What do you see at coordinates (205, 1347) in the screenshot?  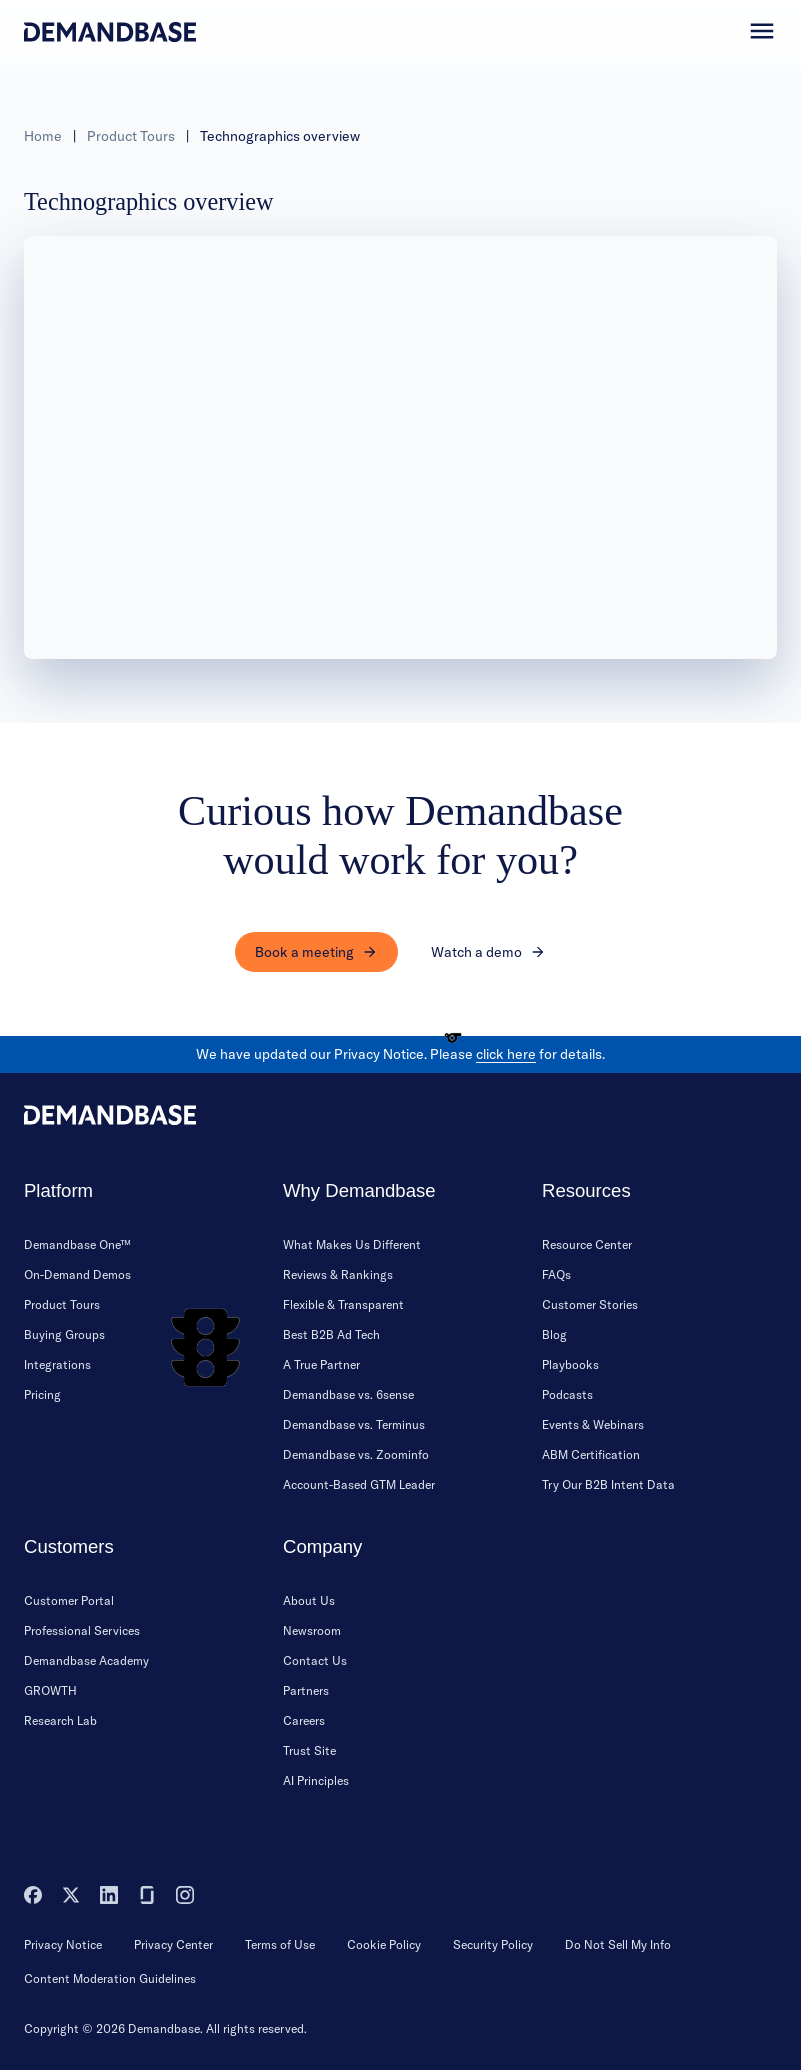 I see `view traffic conditions on map` at bounding box center [205, 1347].